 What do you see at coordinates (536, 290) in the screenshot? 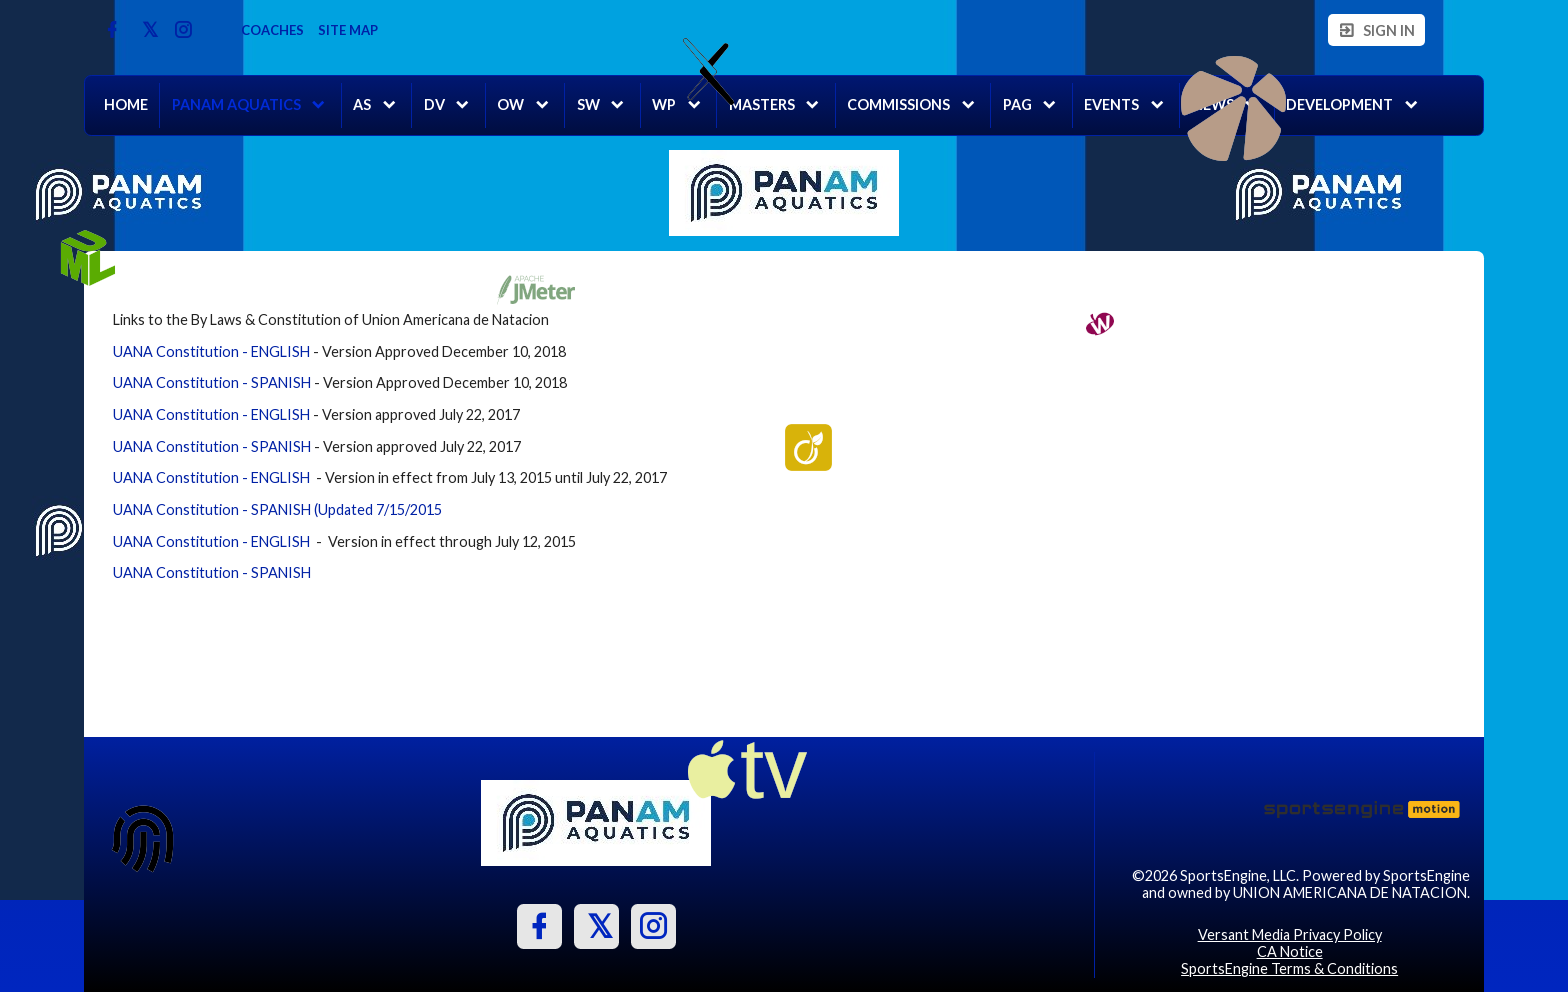
I see `apache jmeter application logo` at bounding box center [536, 290].